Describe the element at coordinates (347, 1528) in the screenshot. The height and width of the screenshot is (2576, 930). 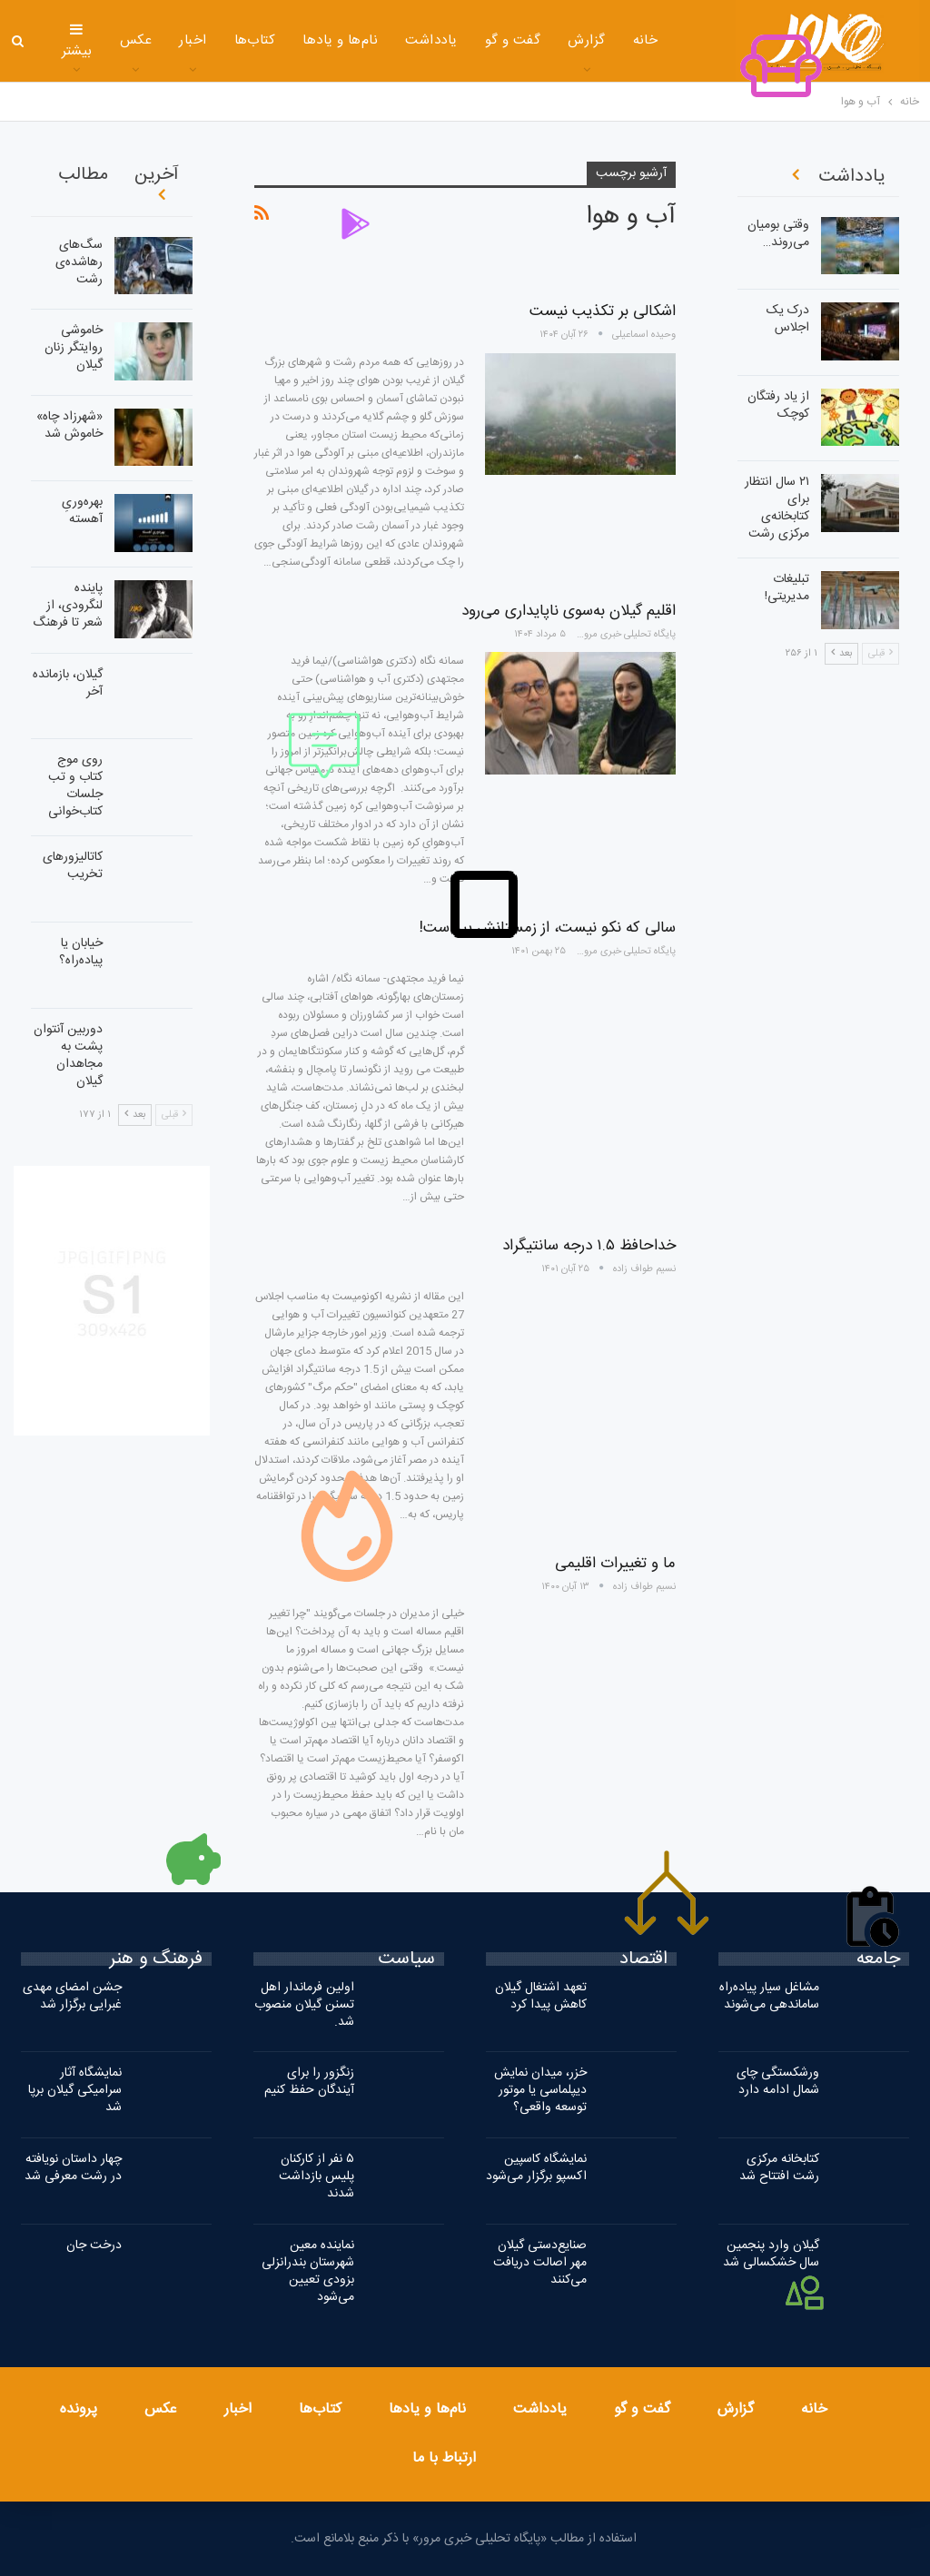
I see `indicates trending or popular content` at that location.